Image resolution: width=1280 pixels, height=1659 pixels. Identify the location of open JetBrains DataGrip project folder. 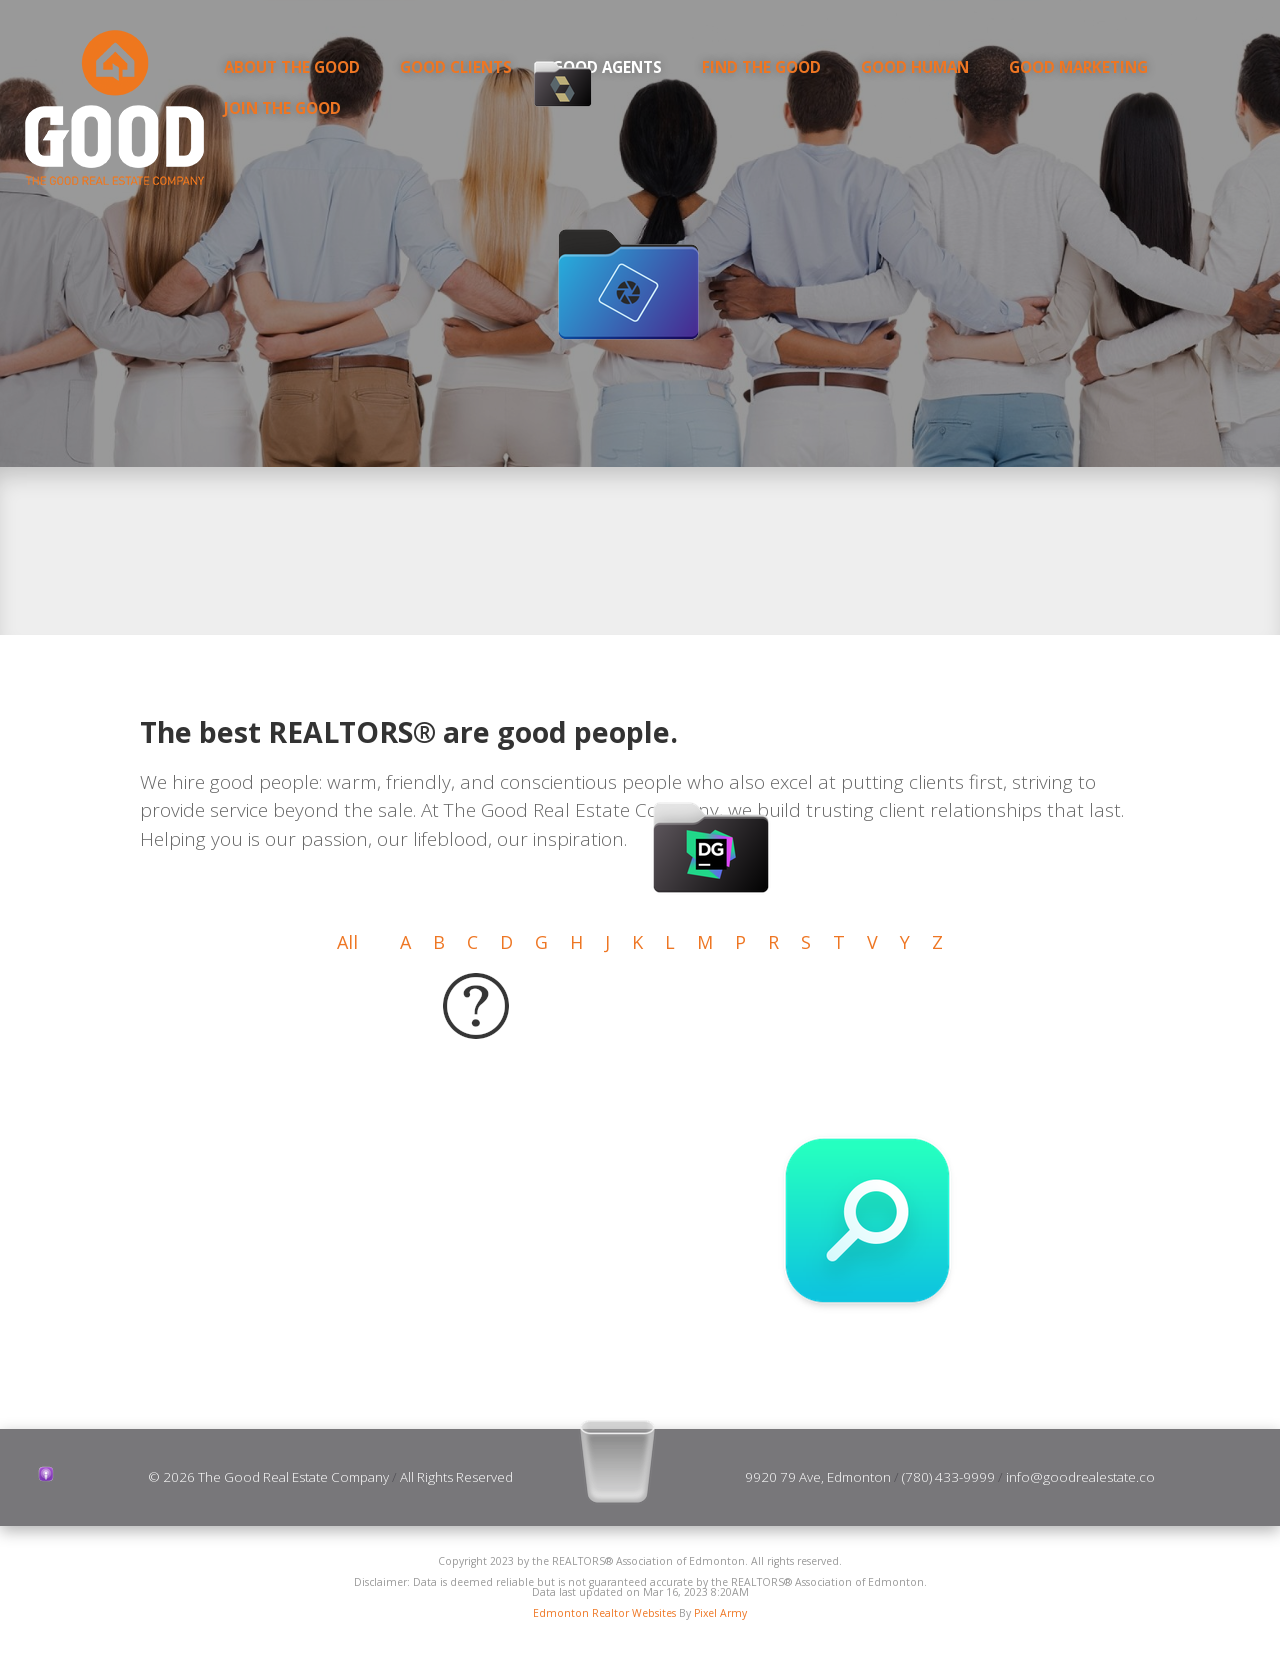
(710, 850).